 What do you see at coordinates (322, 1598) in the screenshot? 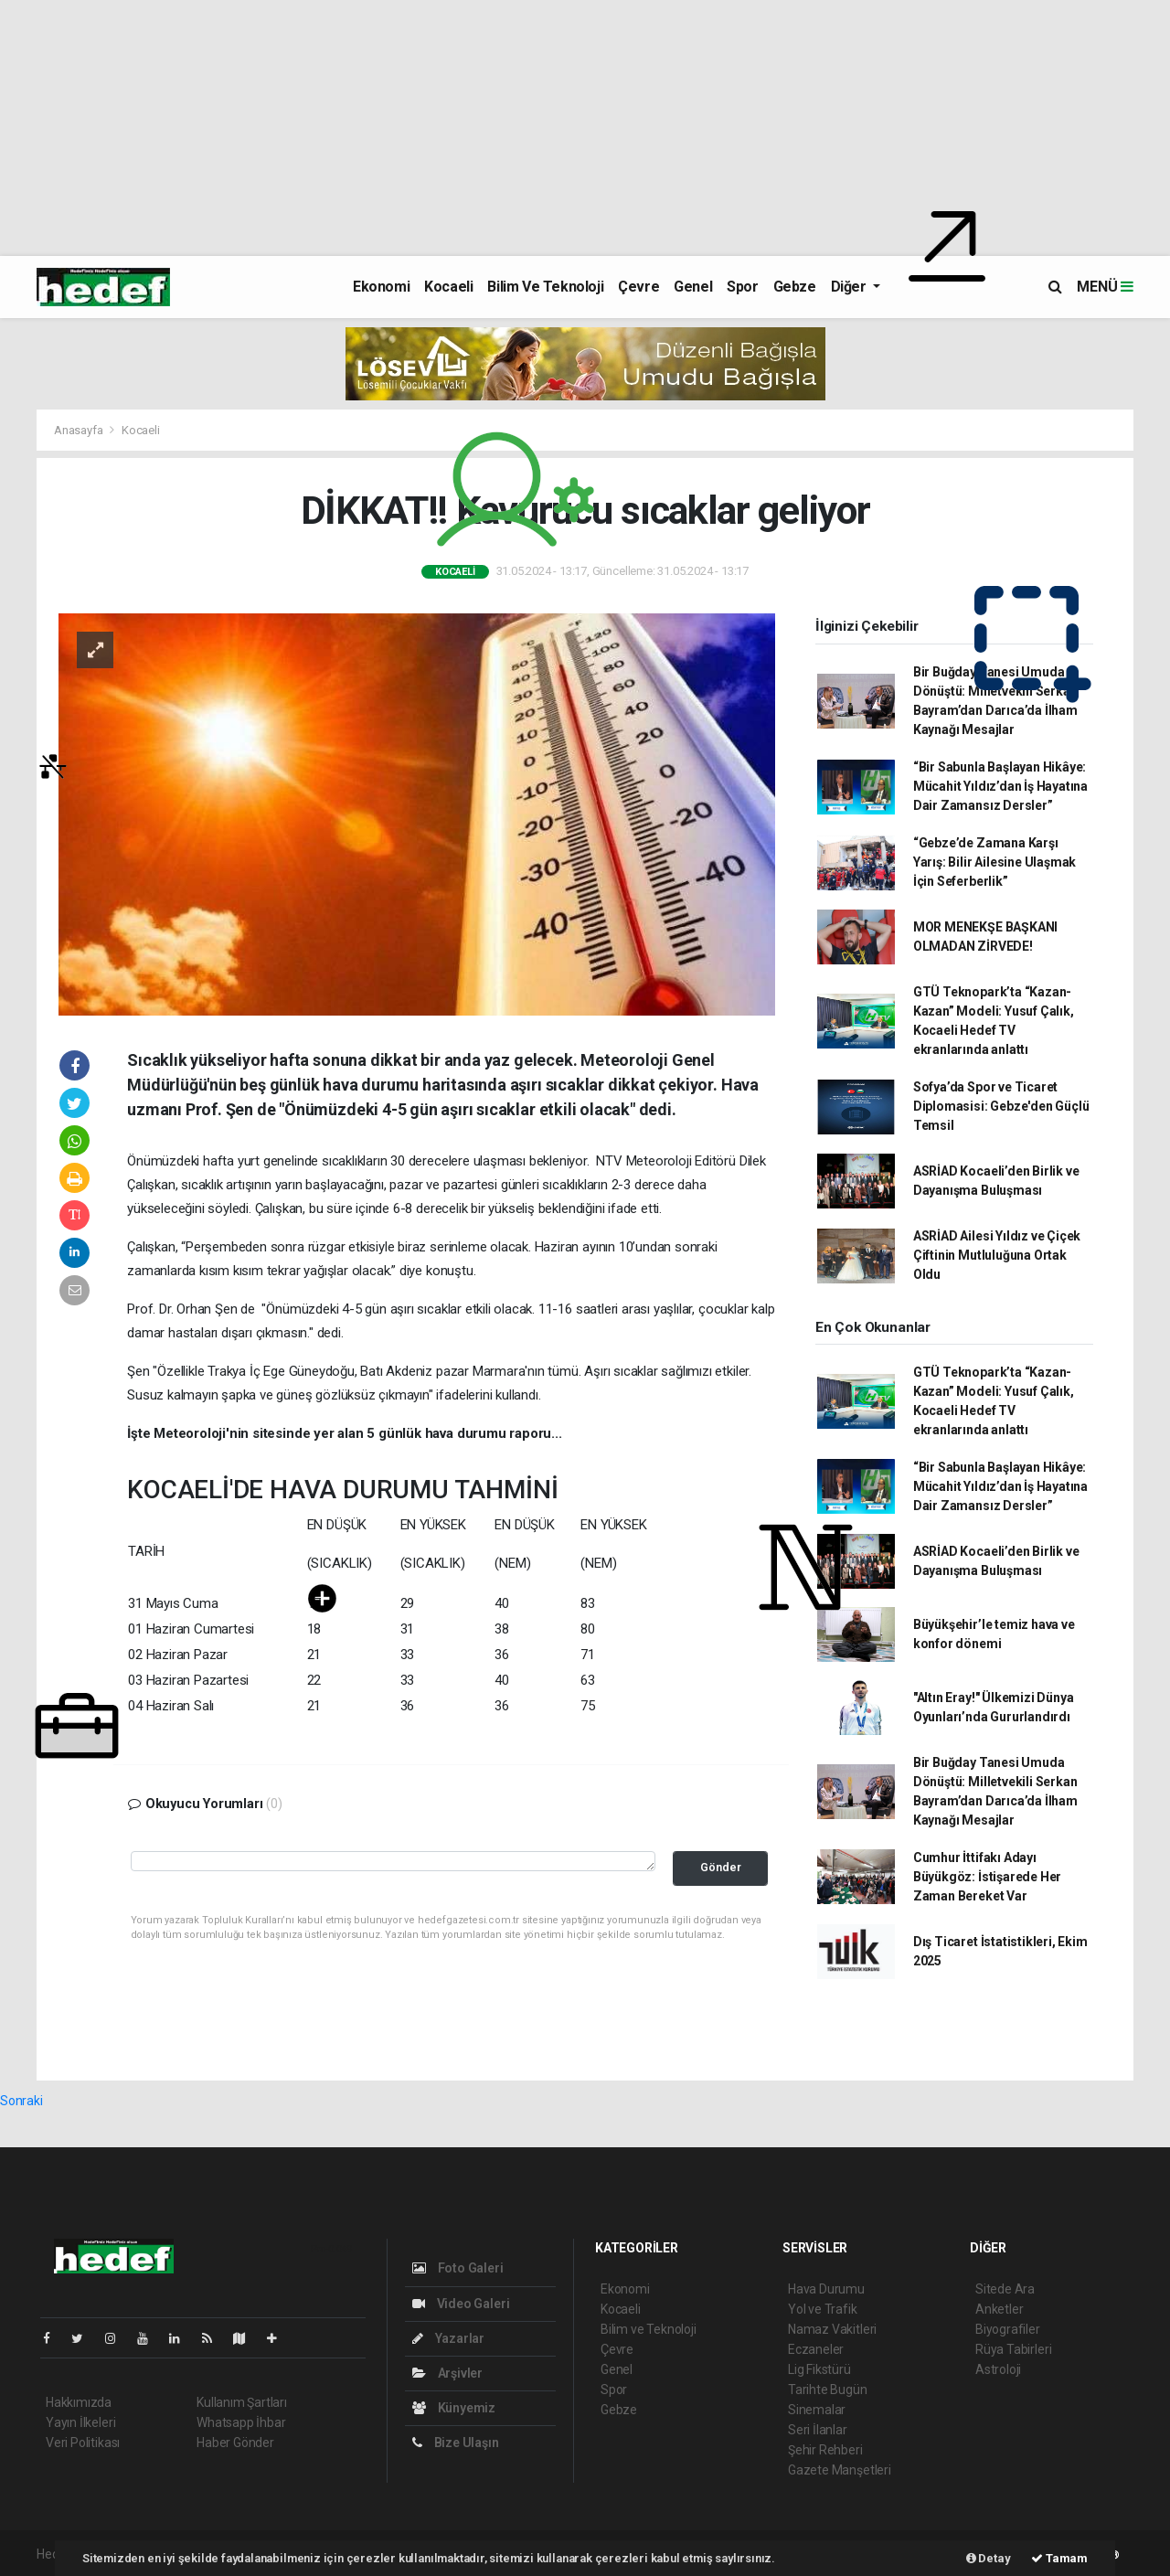
I see `add a new item` at bounding box center [322, 1598].